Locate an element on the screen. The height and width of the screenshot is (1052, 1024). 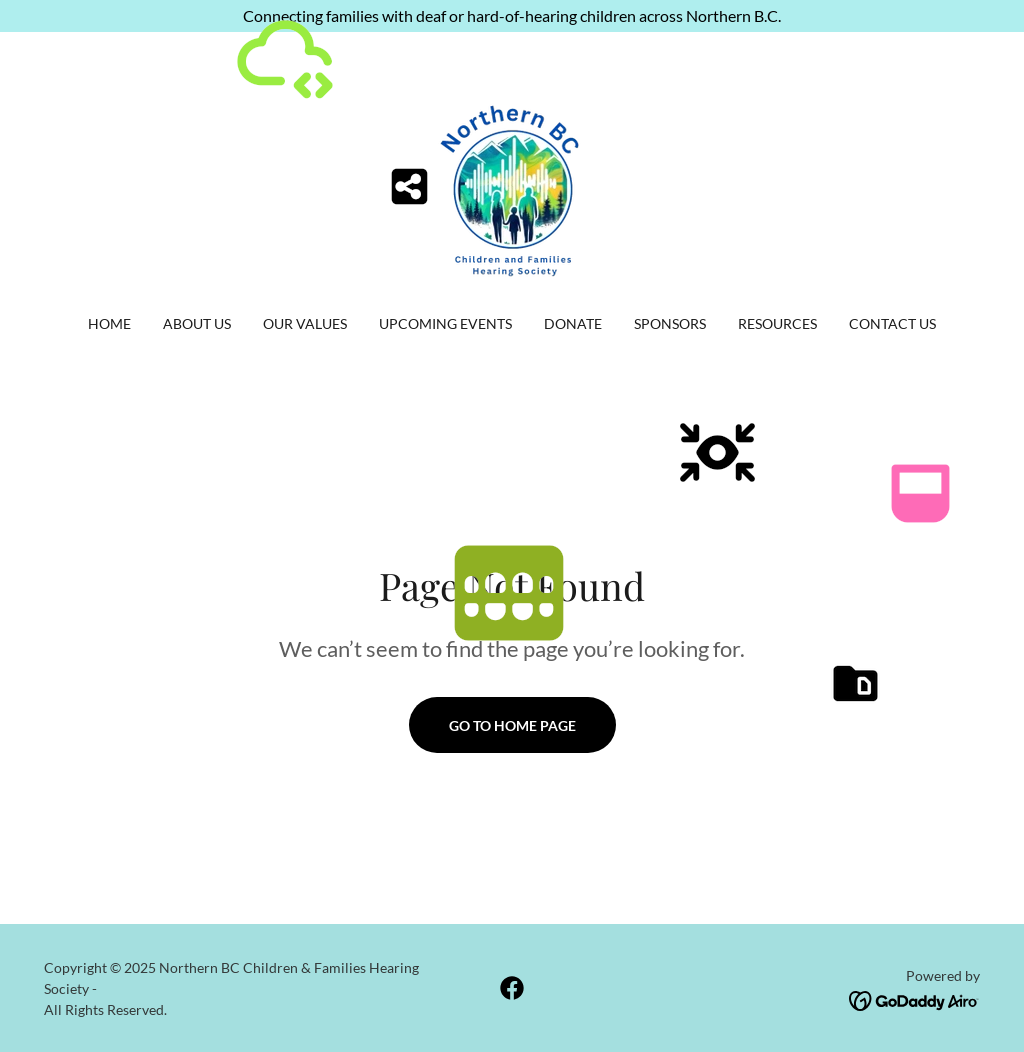
focus view on selected element is located at coordinates (717, 452).